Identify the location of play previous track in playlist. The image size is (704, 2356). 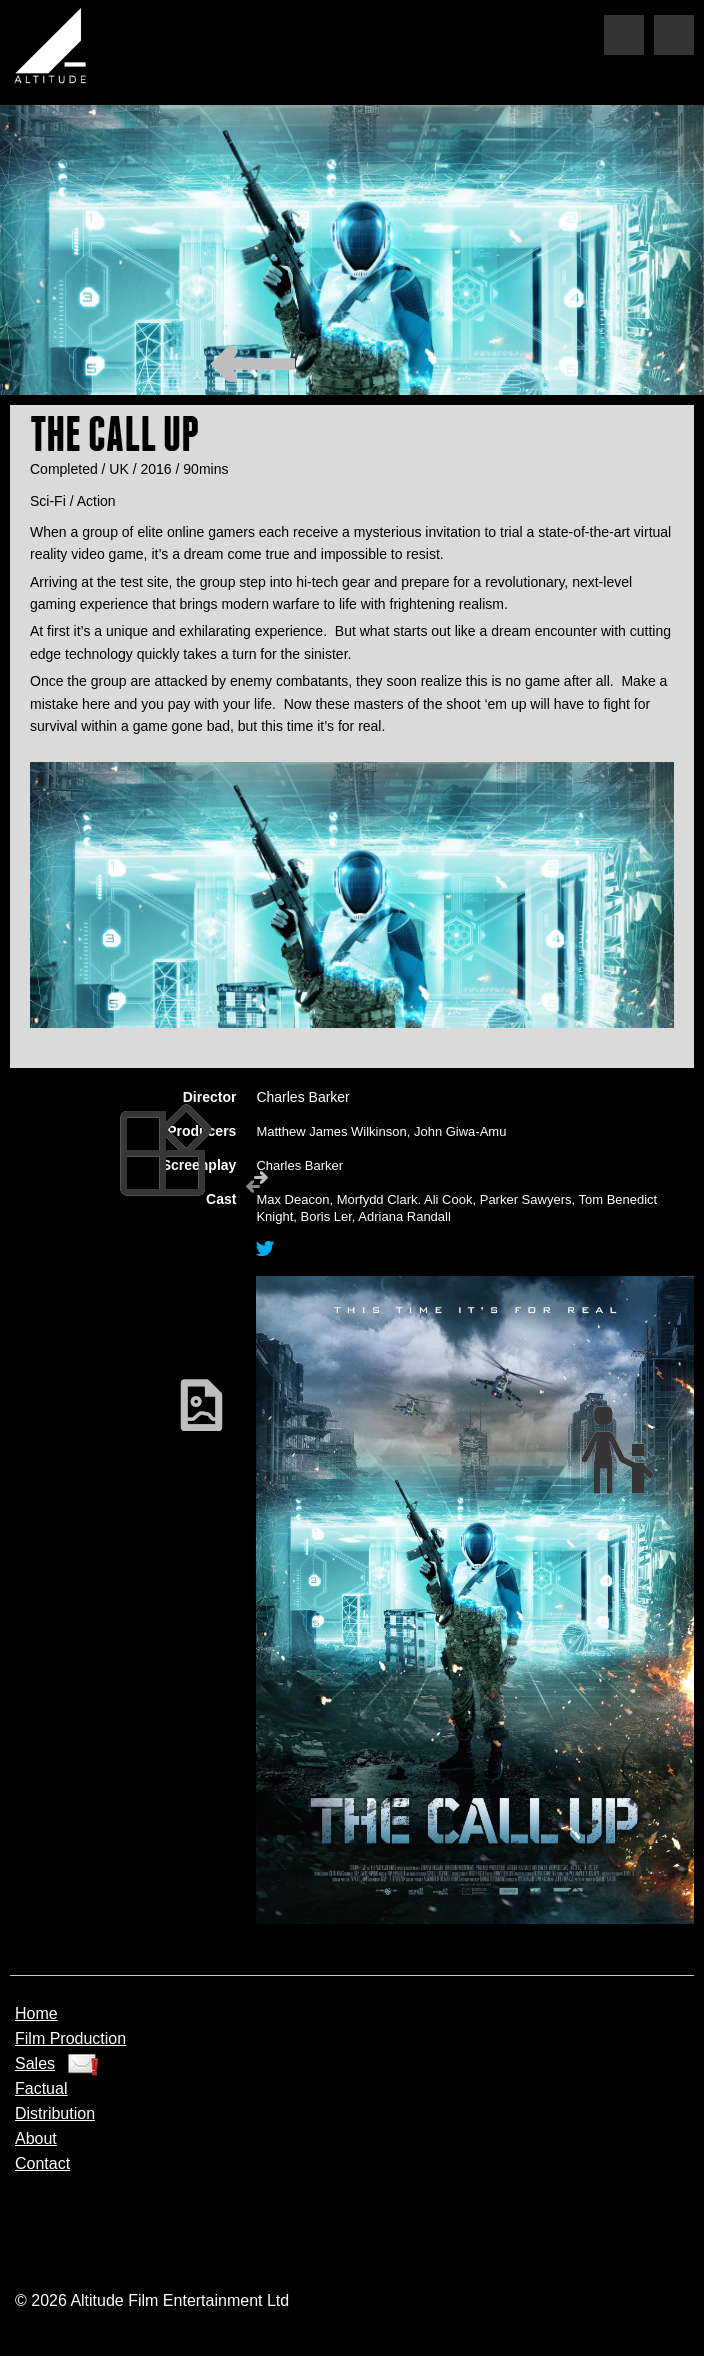
(254, 364).